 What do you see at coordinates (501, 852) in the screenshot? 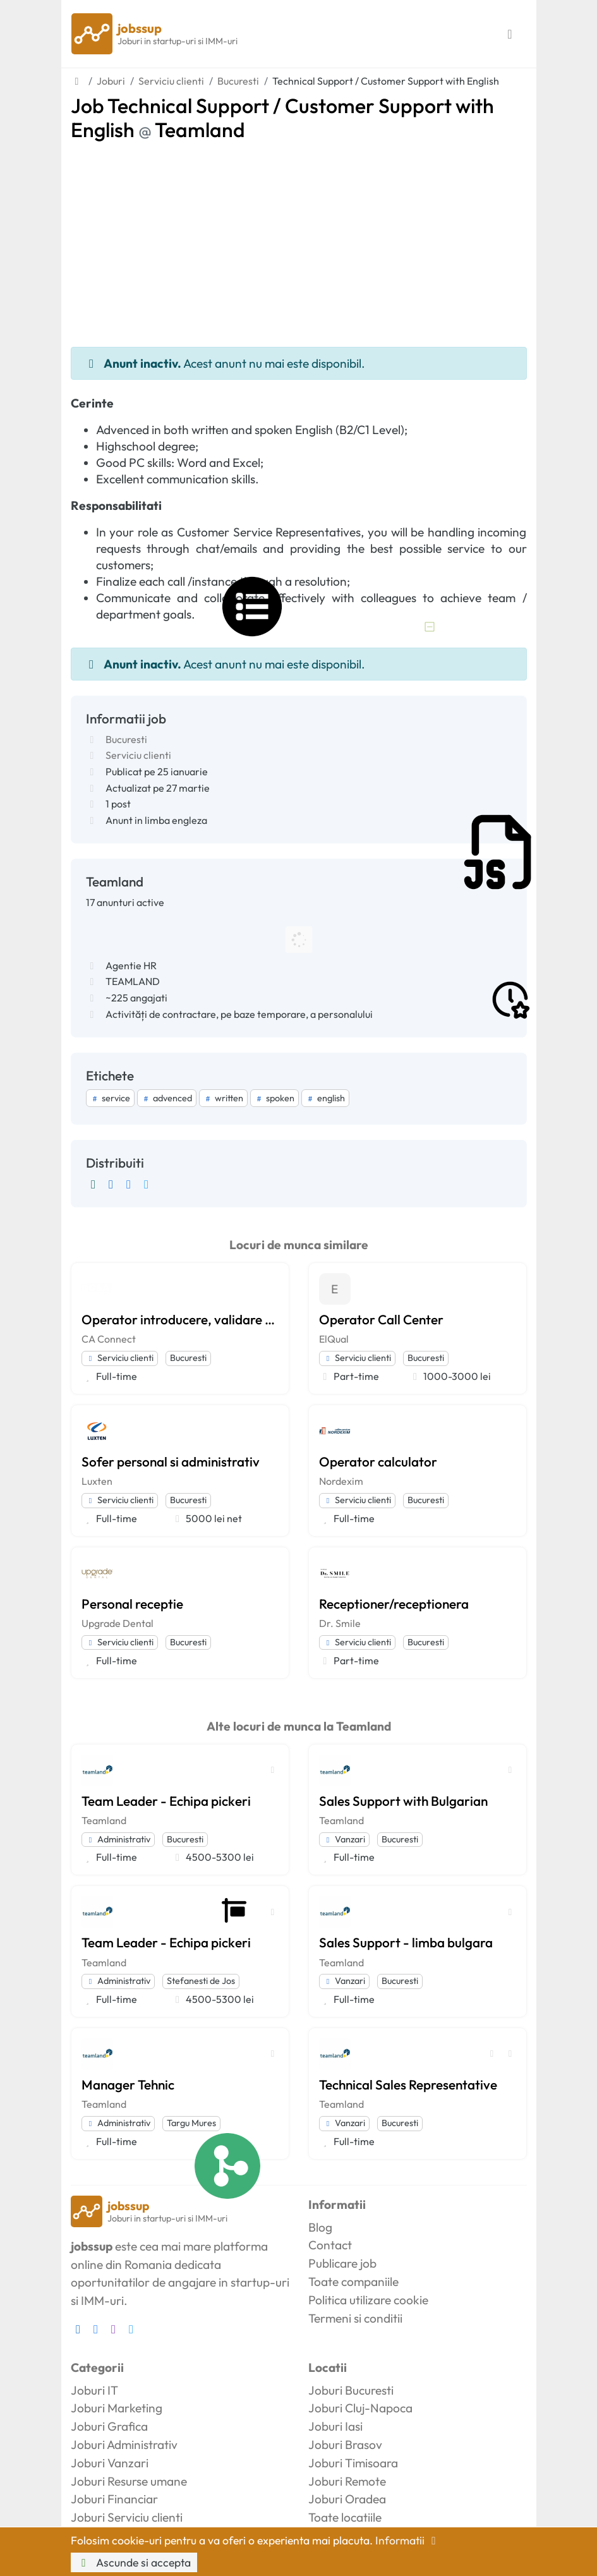
I see `indicates a JavaScript file type` at bounding box center [501, 852].